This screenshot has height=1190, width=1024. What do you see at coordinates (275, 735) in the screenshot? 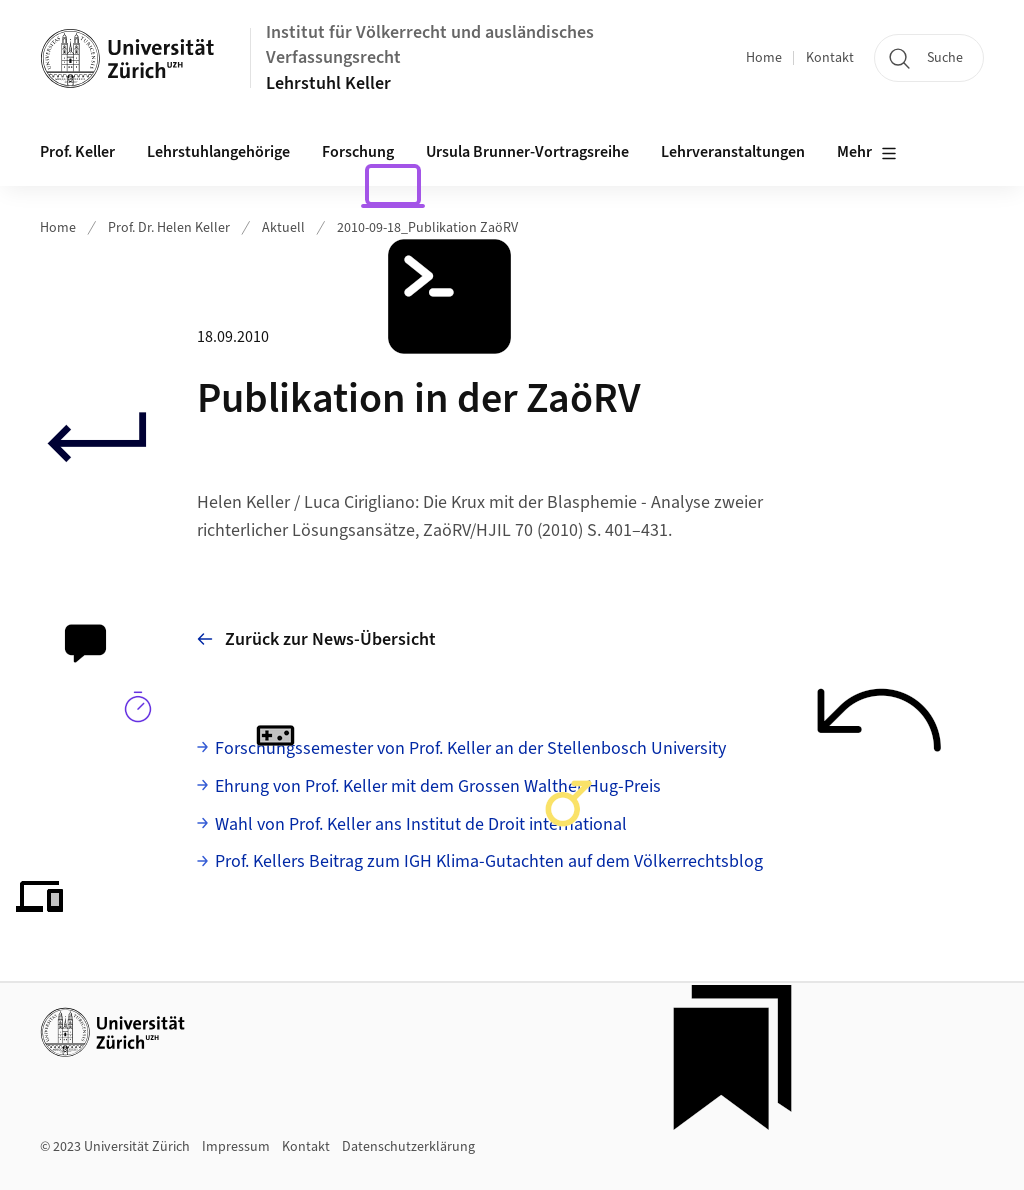
I see `access games or gaming features` at bounding box center [275, 735].